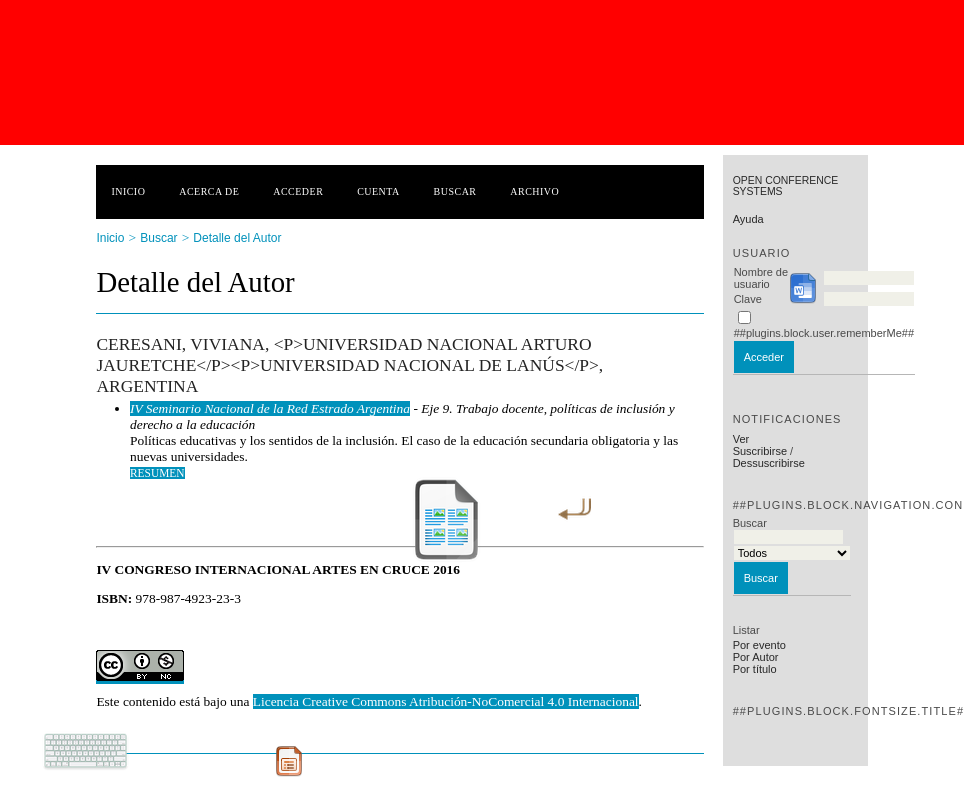 The width and height of the screenshot is (964, 809). Describe the element at coordinates (574, 507) in the screenshot. I see `reply to all recipients of an email` at that location.